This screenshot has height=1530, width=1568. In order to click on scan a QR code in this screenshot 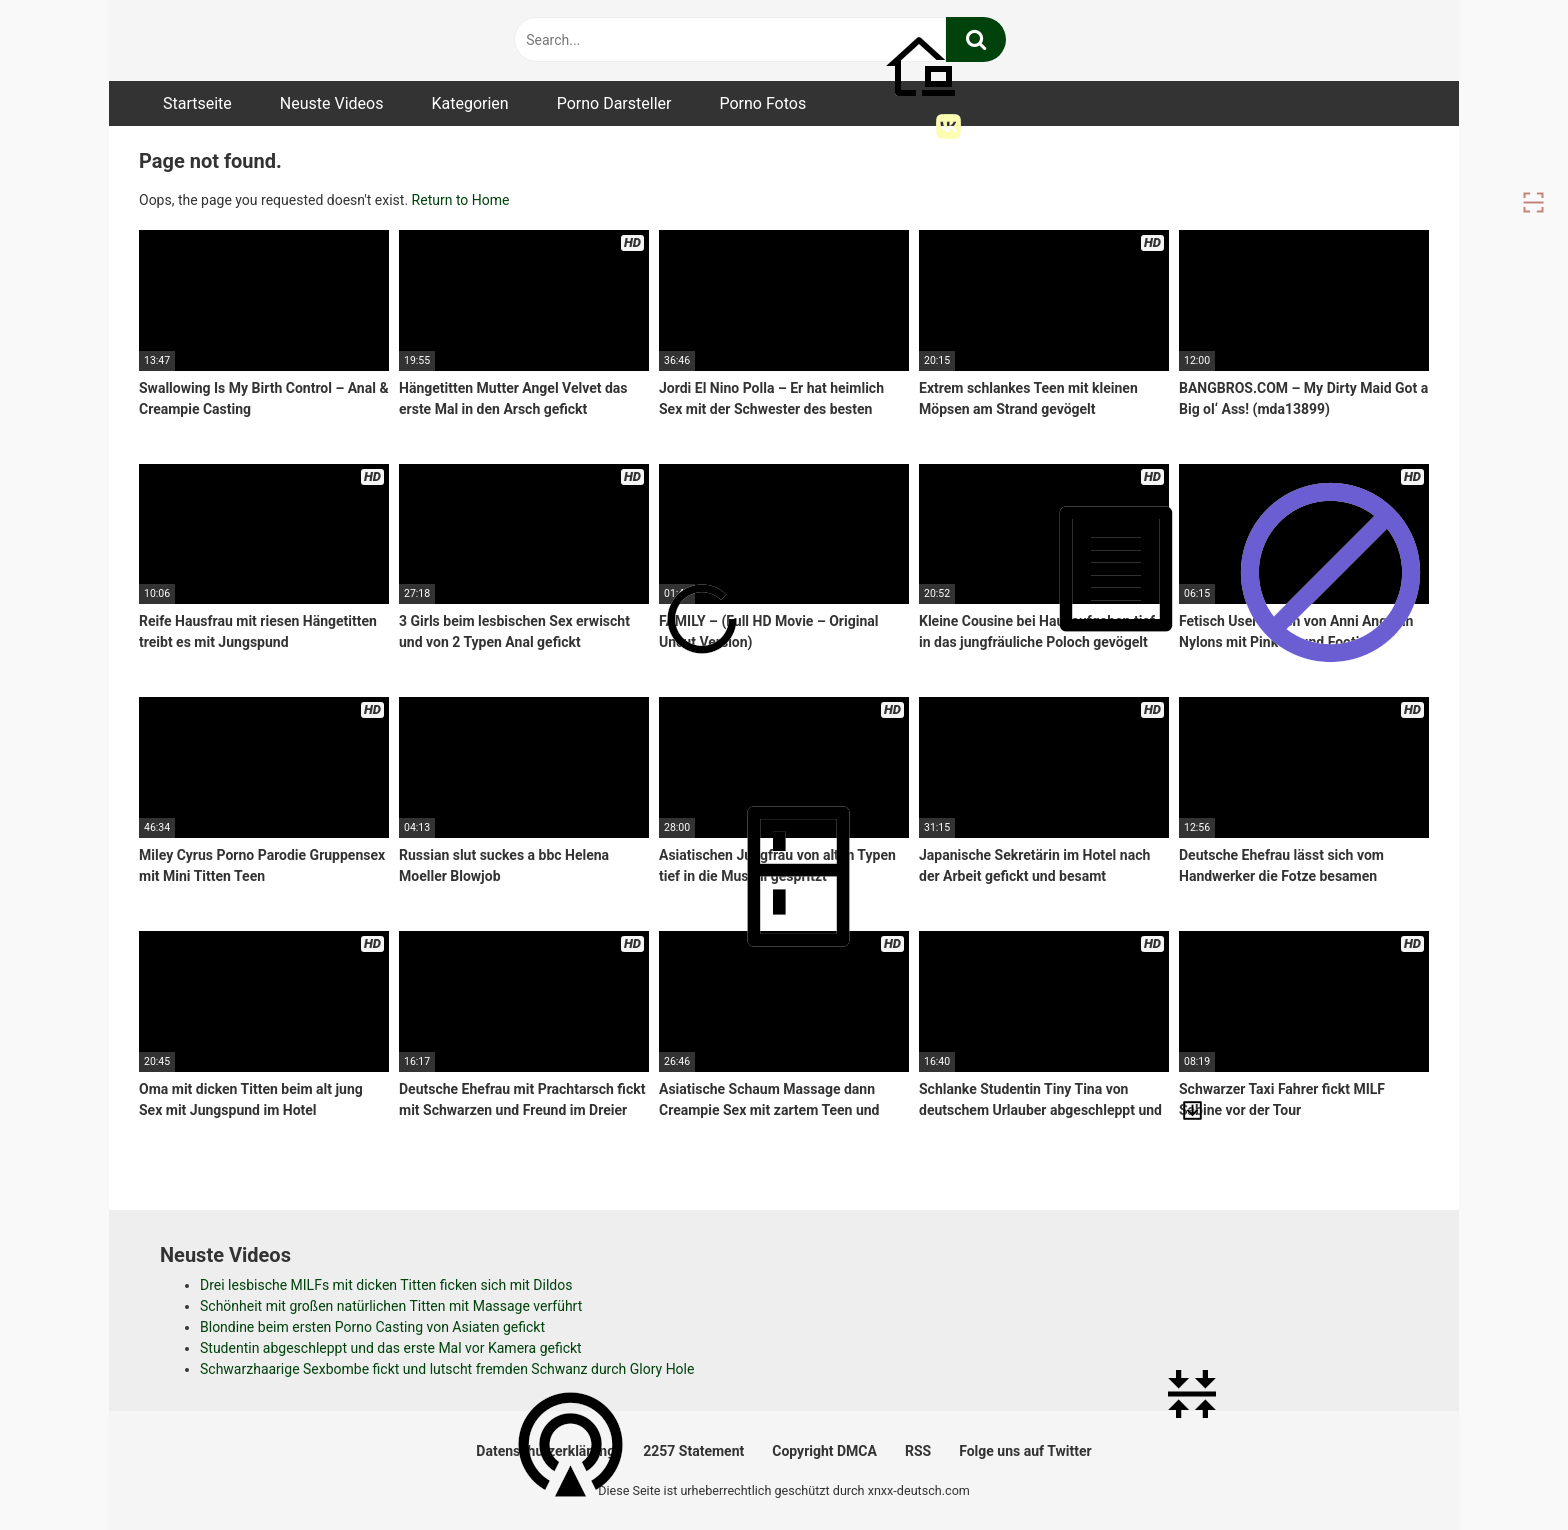, I will do `click(1533, 202)`.